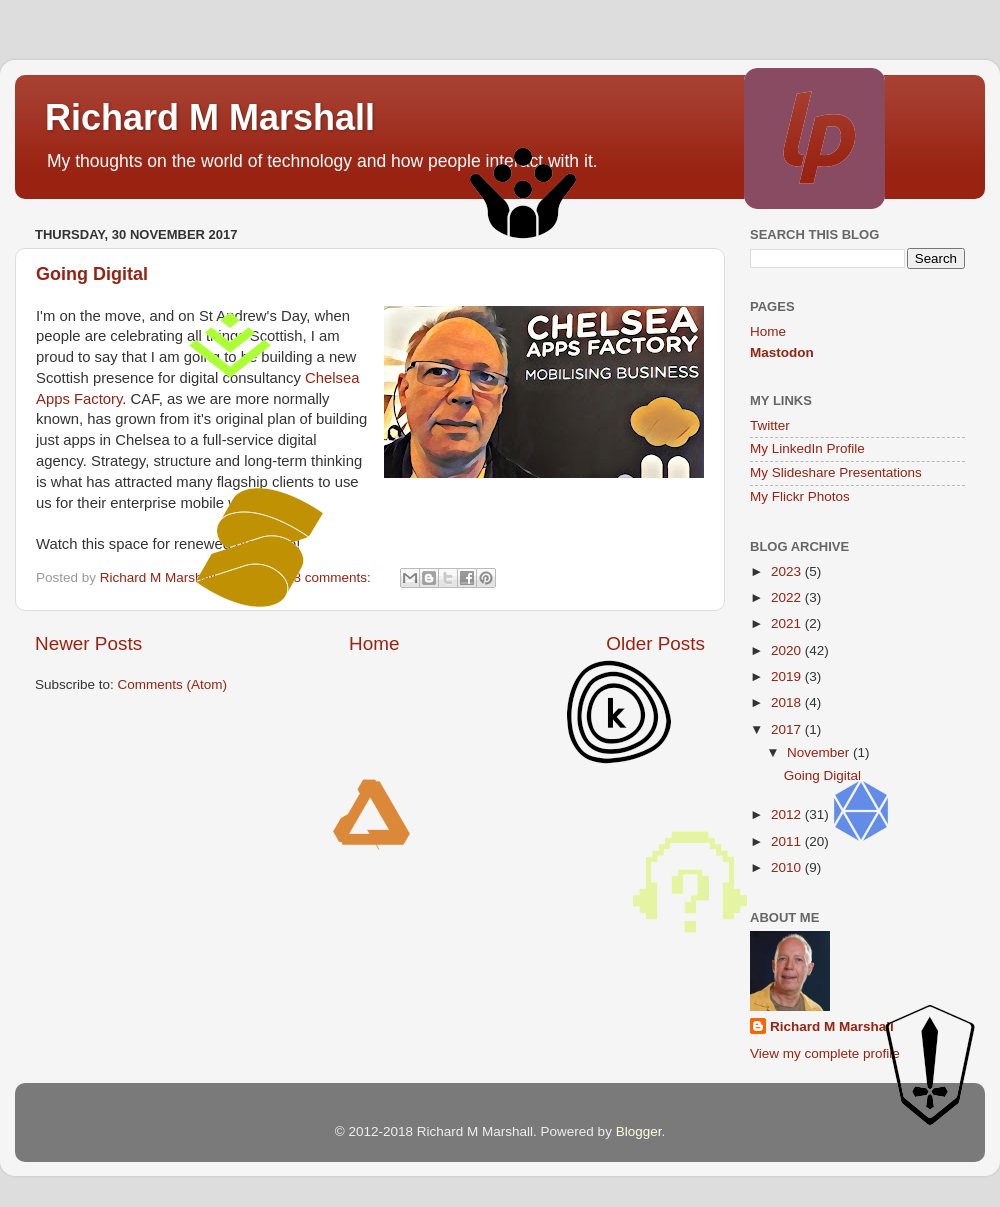 Image resolution: width=1000 pixels, height=1207 pixels. What do you see at coordinates (371, 814) in the screenshot?
I see `open affinity creative software` at bounding box center [371, 814].